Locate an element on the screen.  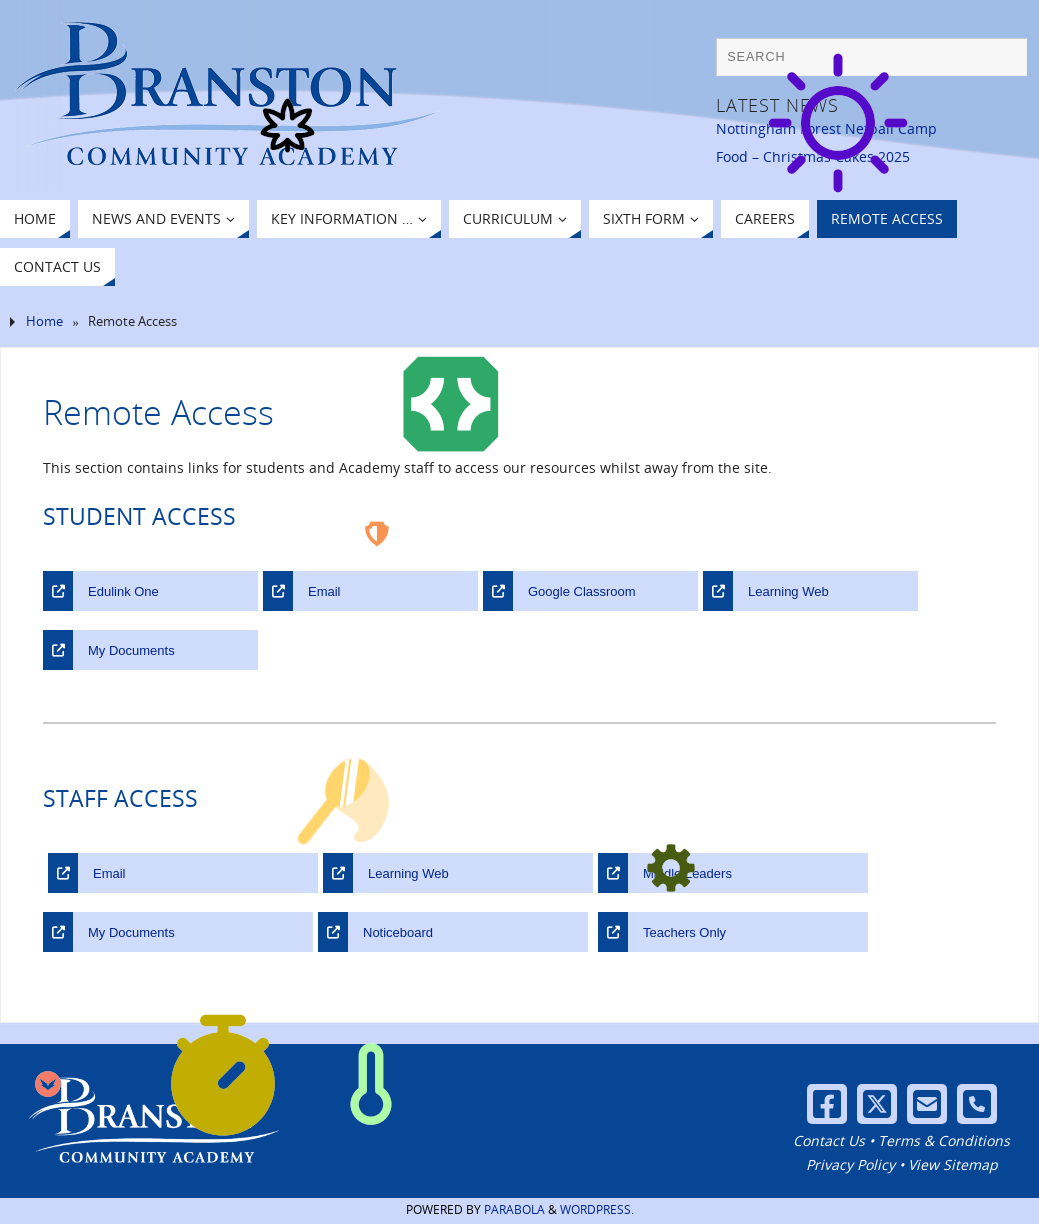
switch to light mode is located at coordinates (838, 123).